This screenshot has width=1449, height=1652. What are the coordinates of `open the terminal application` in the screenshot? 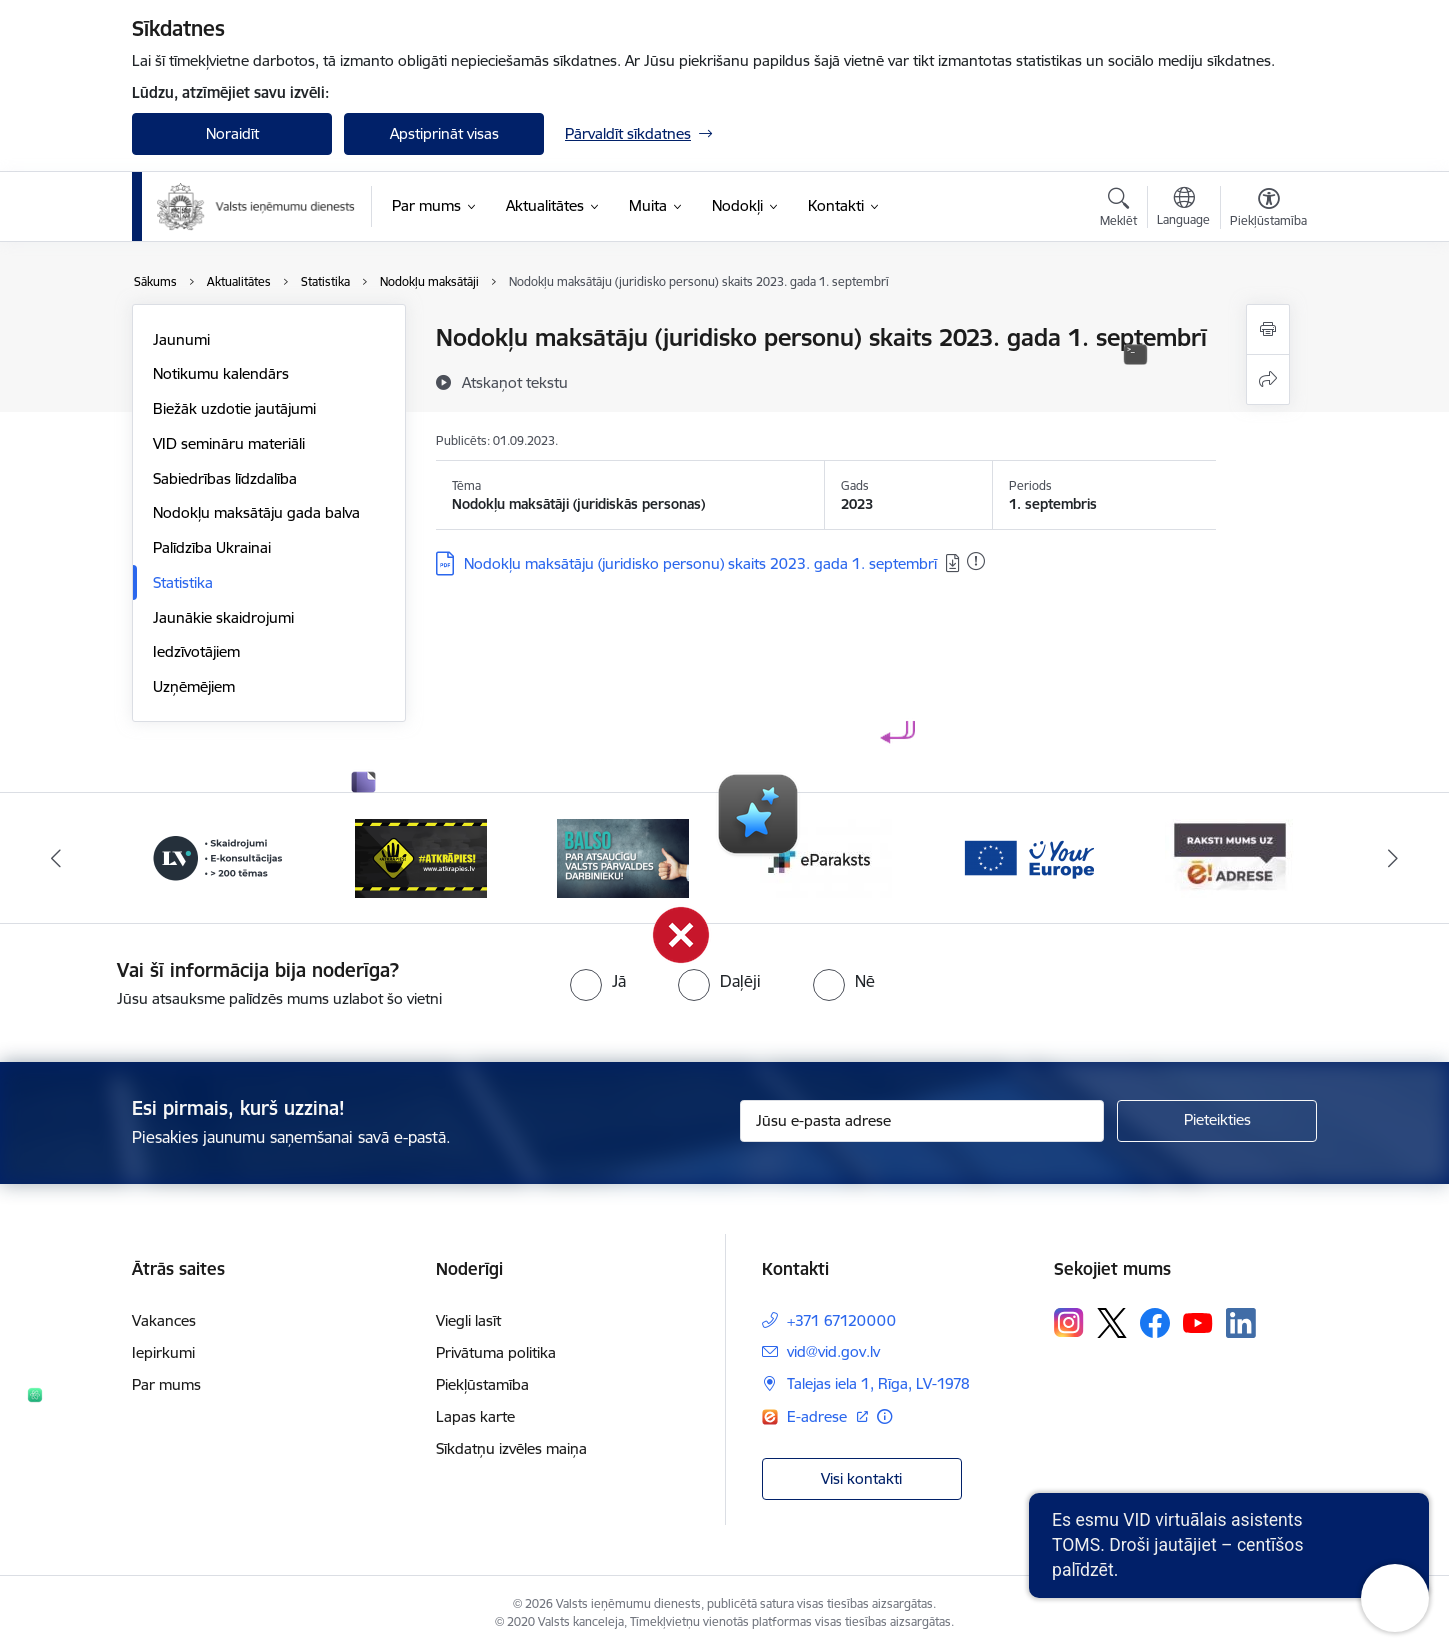 It's located at (1135, 354).